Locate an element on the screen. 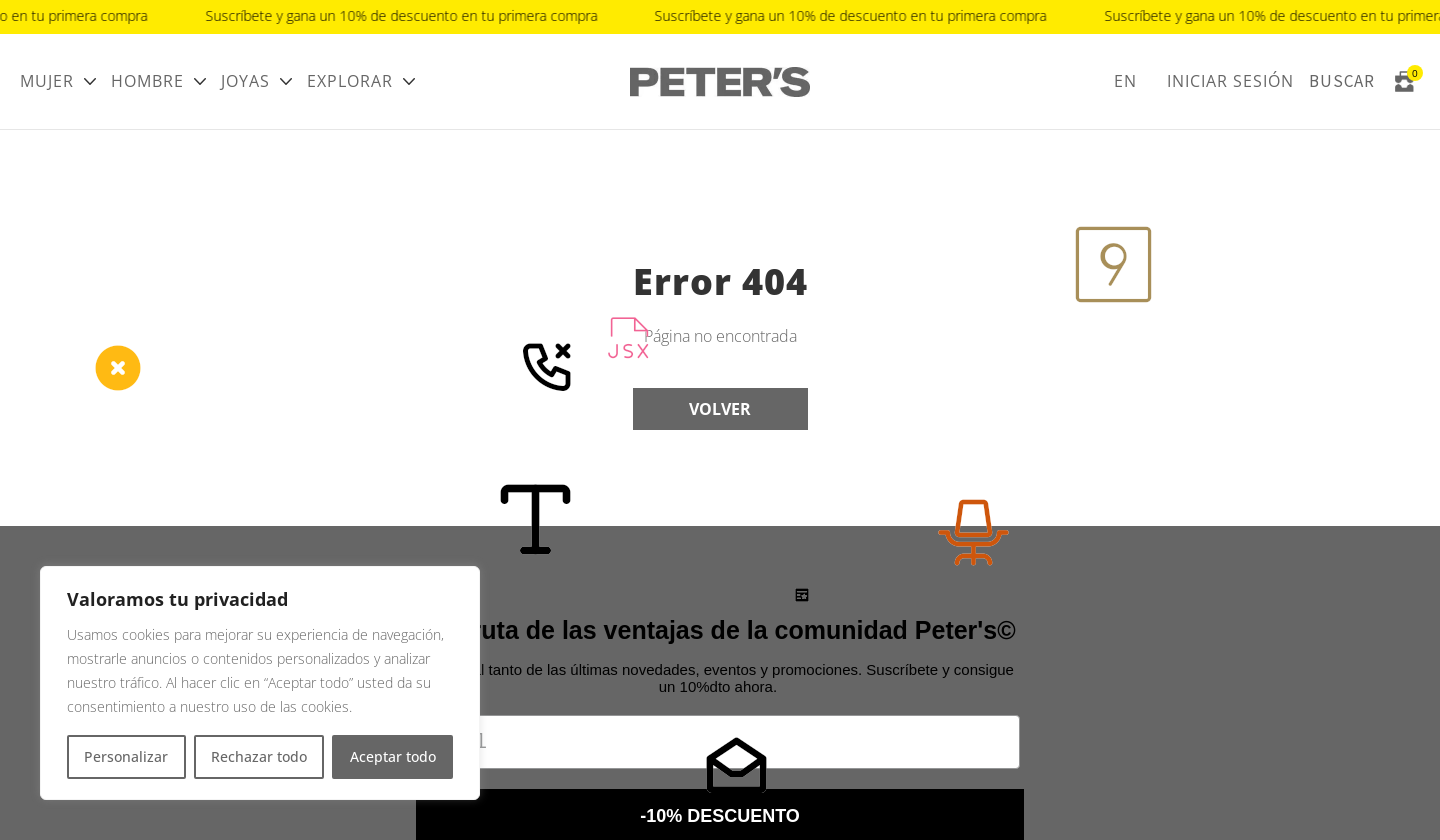  end or cancel a phone call is located at coordinates (548, 366).